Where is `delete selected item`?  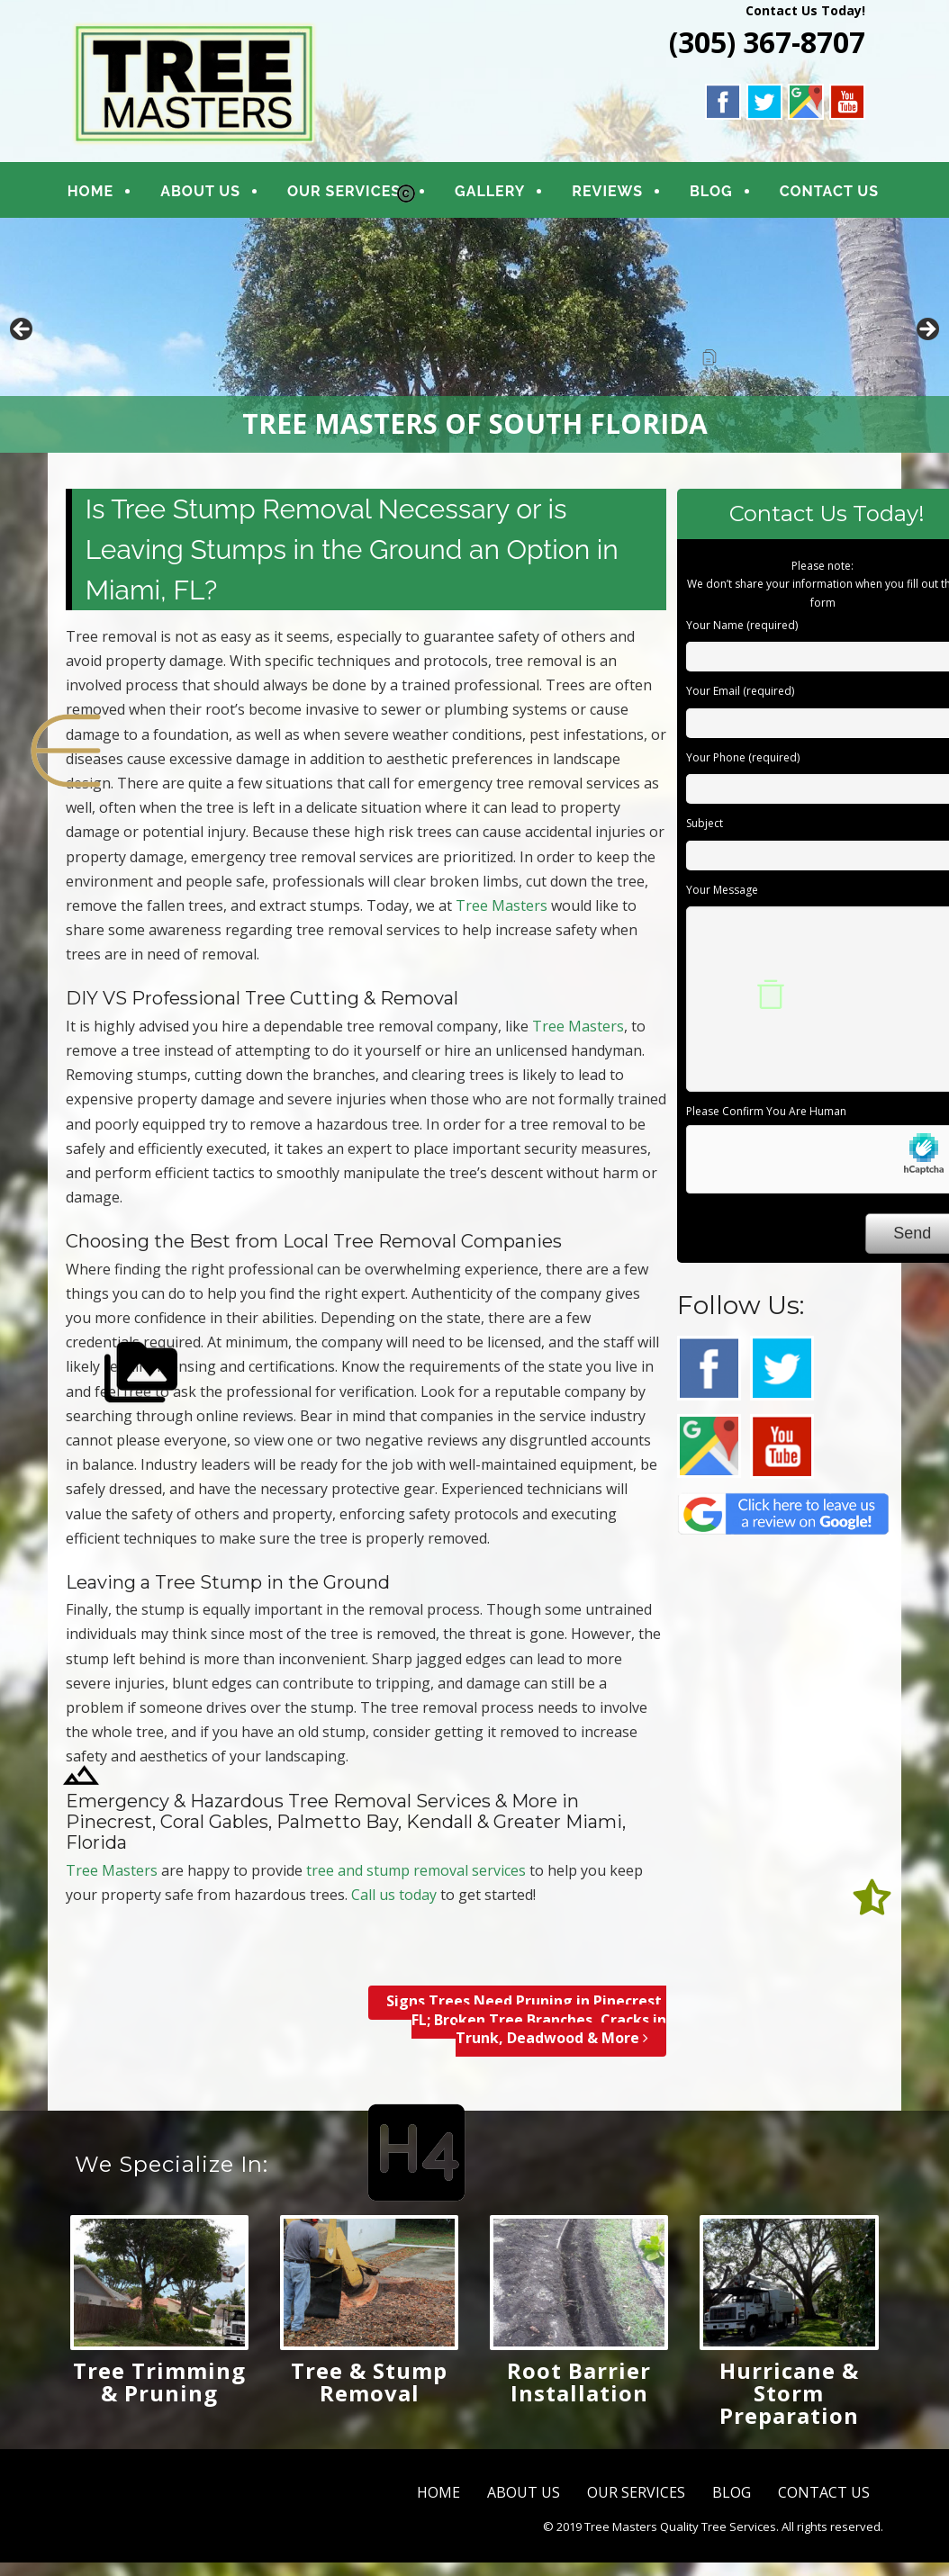 delete selected item is located at coordinates (771, 995).